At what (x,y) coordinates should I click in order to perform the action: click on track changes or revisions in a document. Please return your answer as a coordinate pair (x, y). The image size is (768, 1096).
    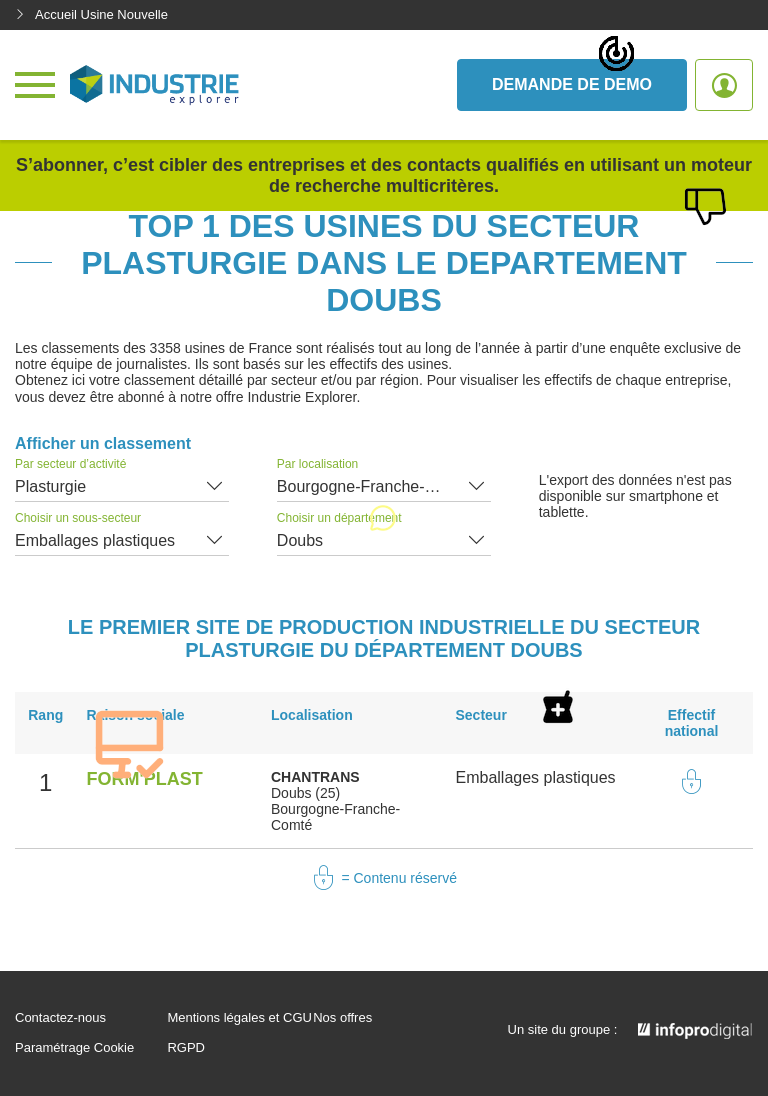
    Looking at the image, I should click on (616, 53).